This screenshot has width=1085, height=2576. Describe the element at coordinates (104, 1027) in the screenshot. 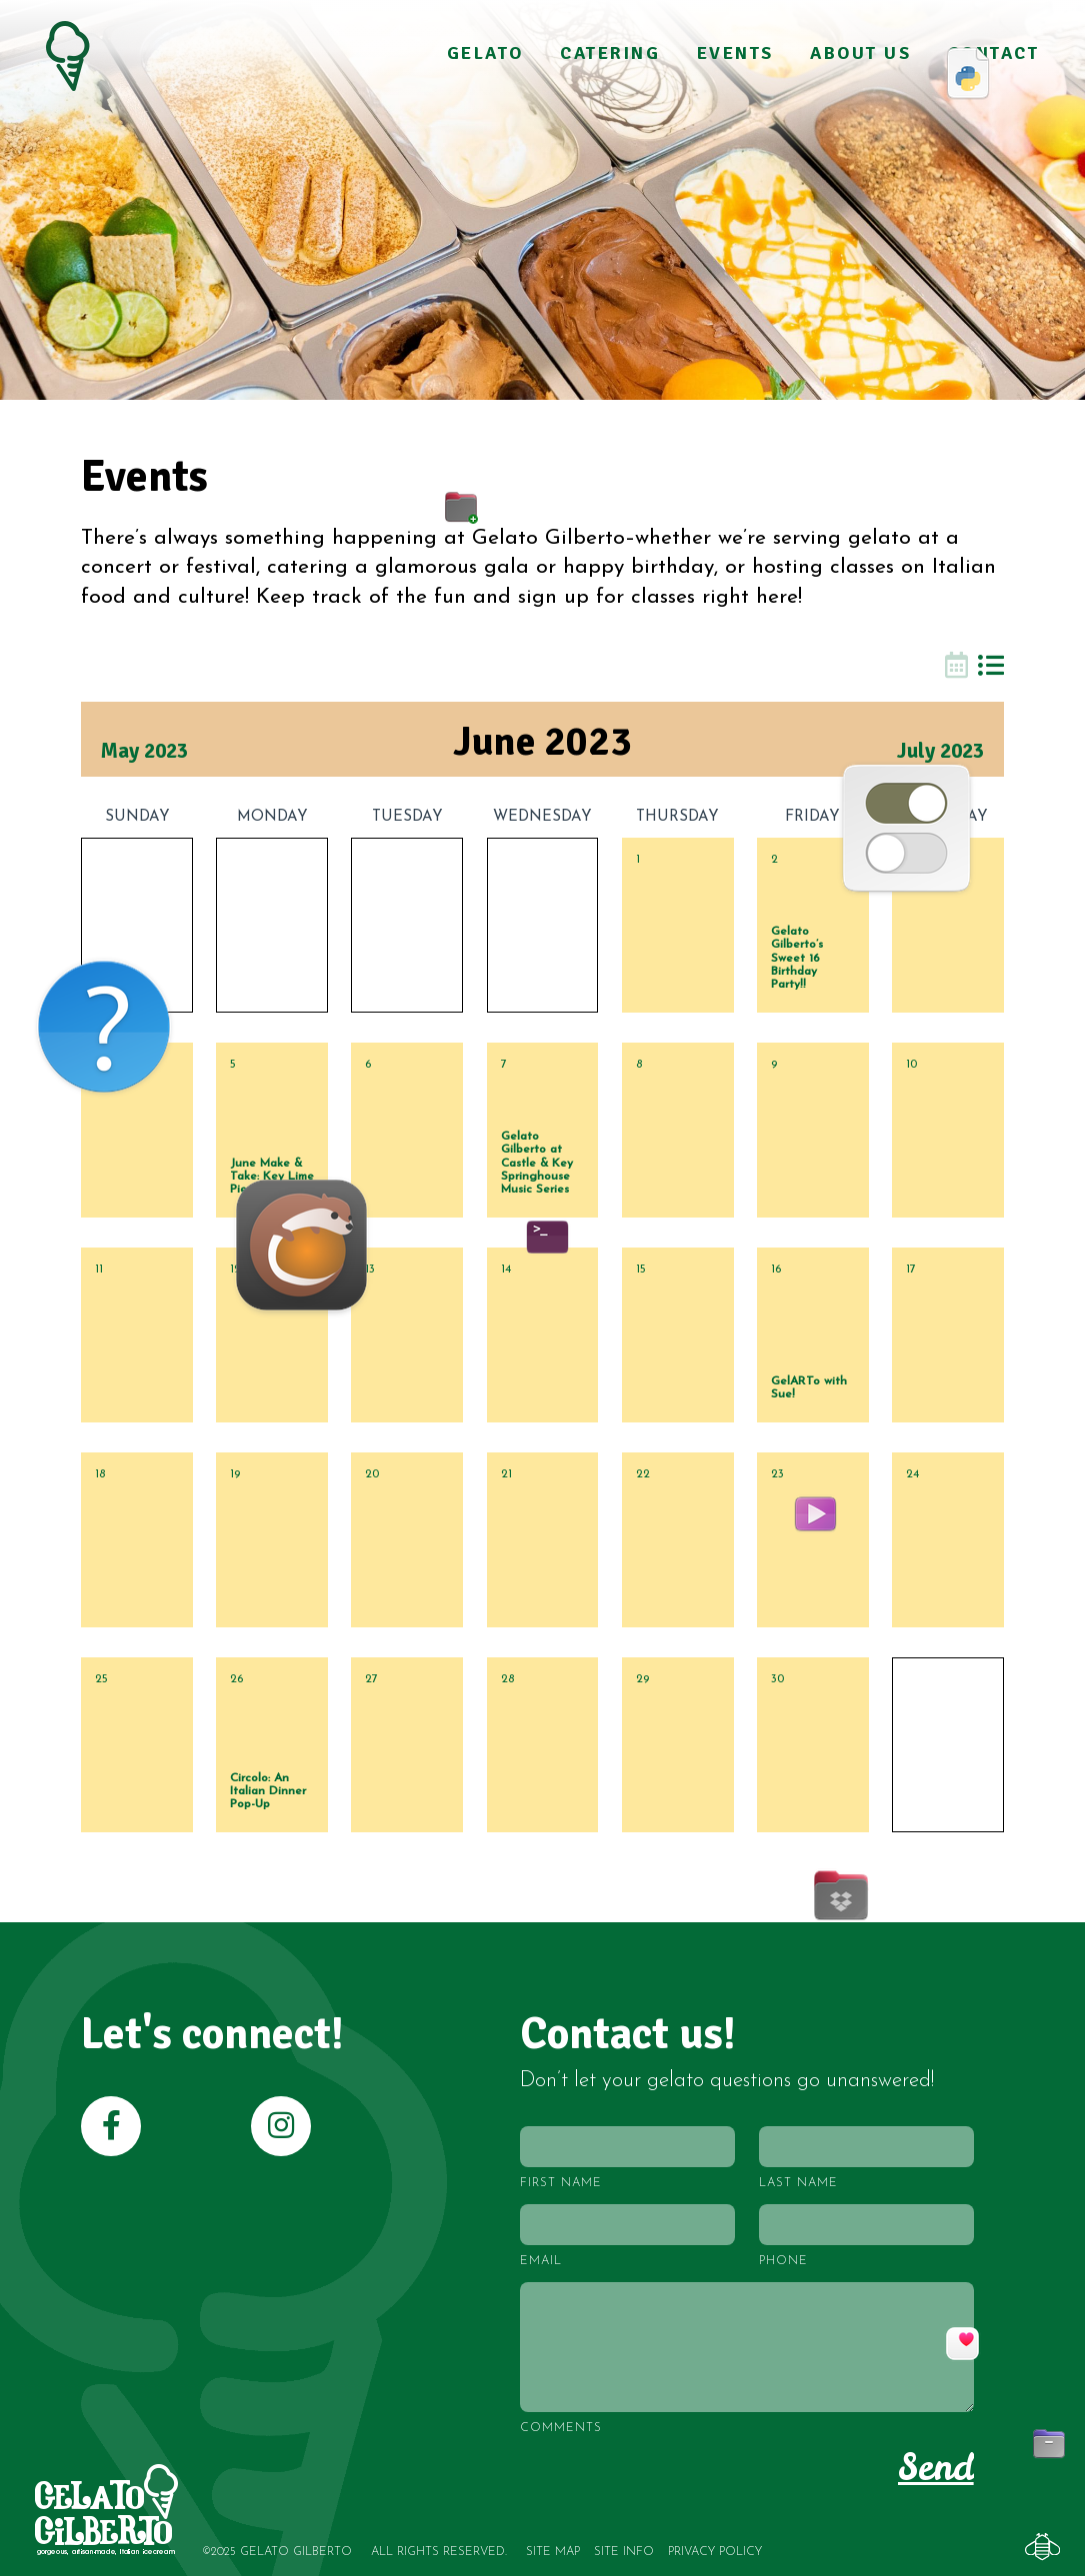

I see `open the help center or documentation` at that location.